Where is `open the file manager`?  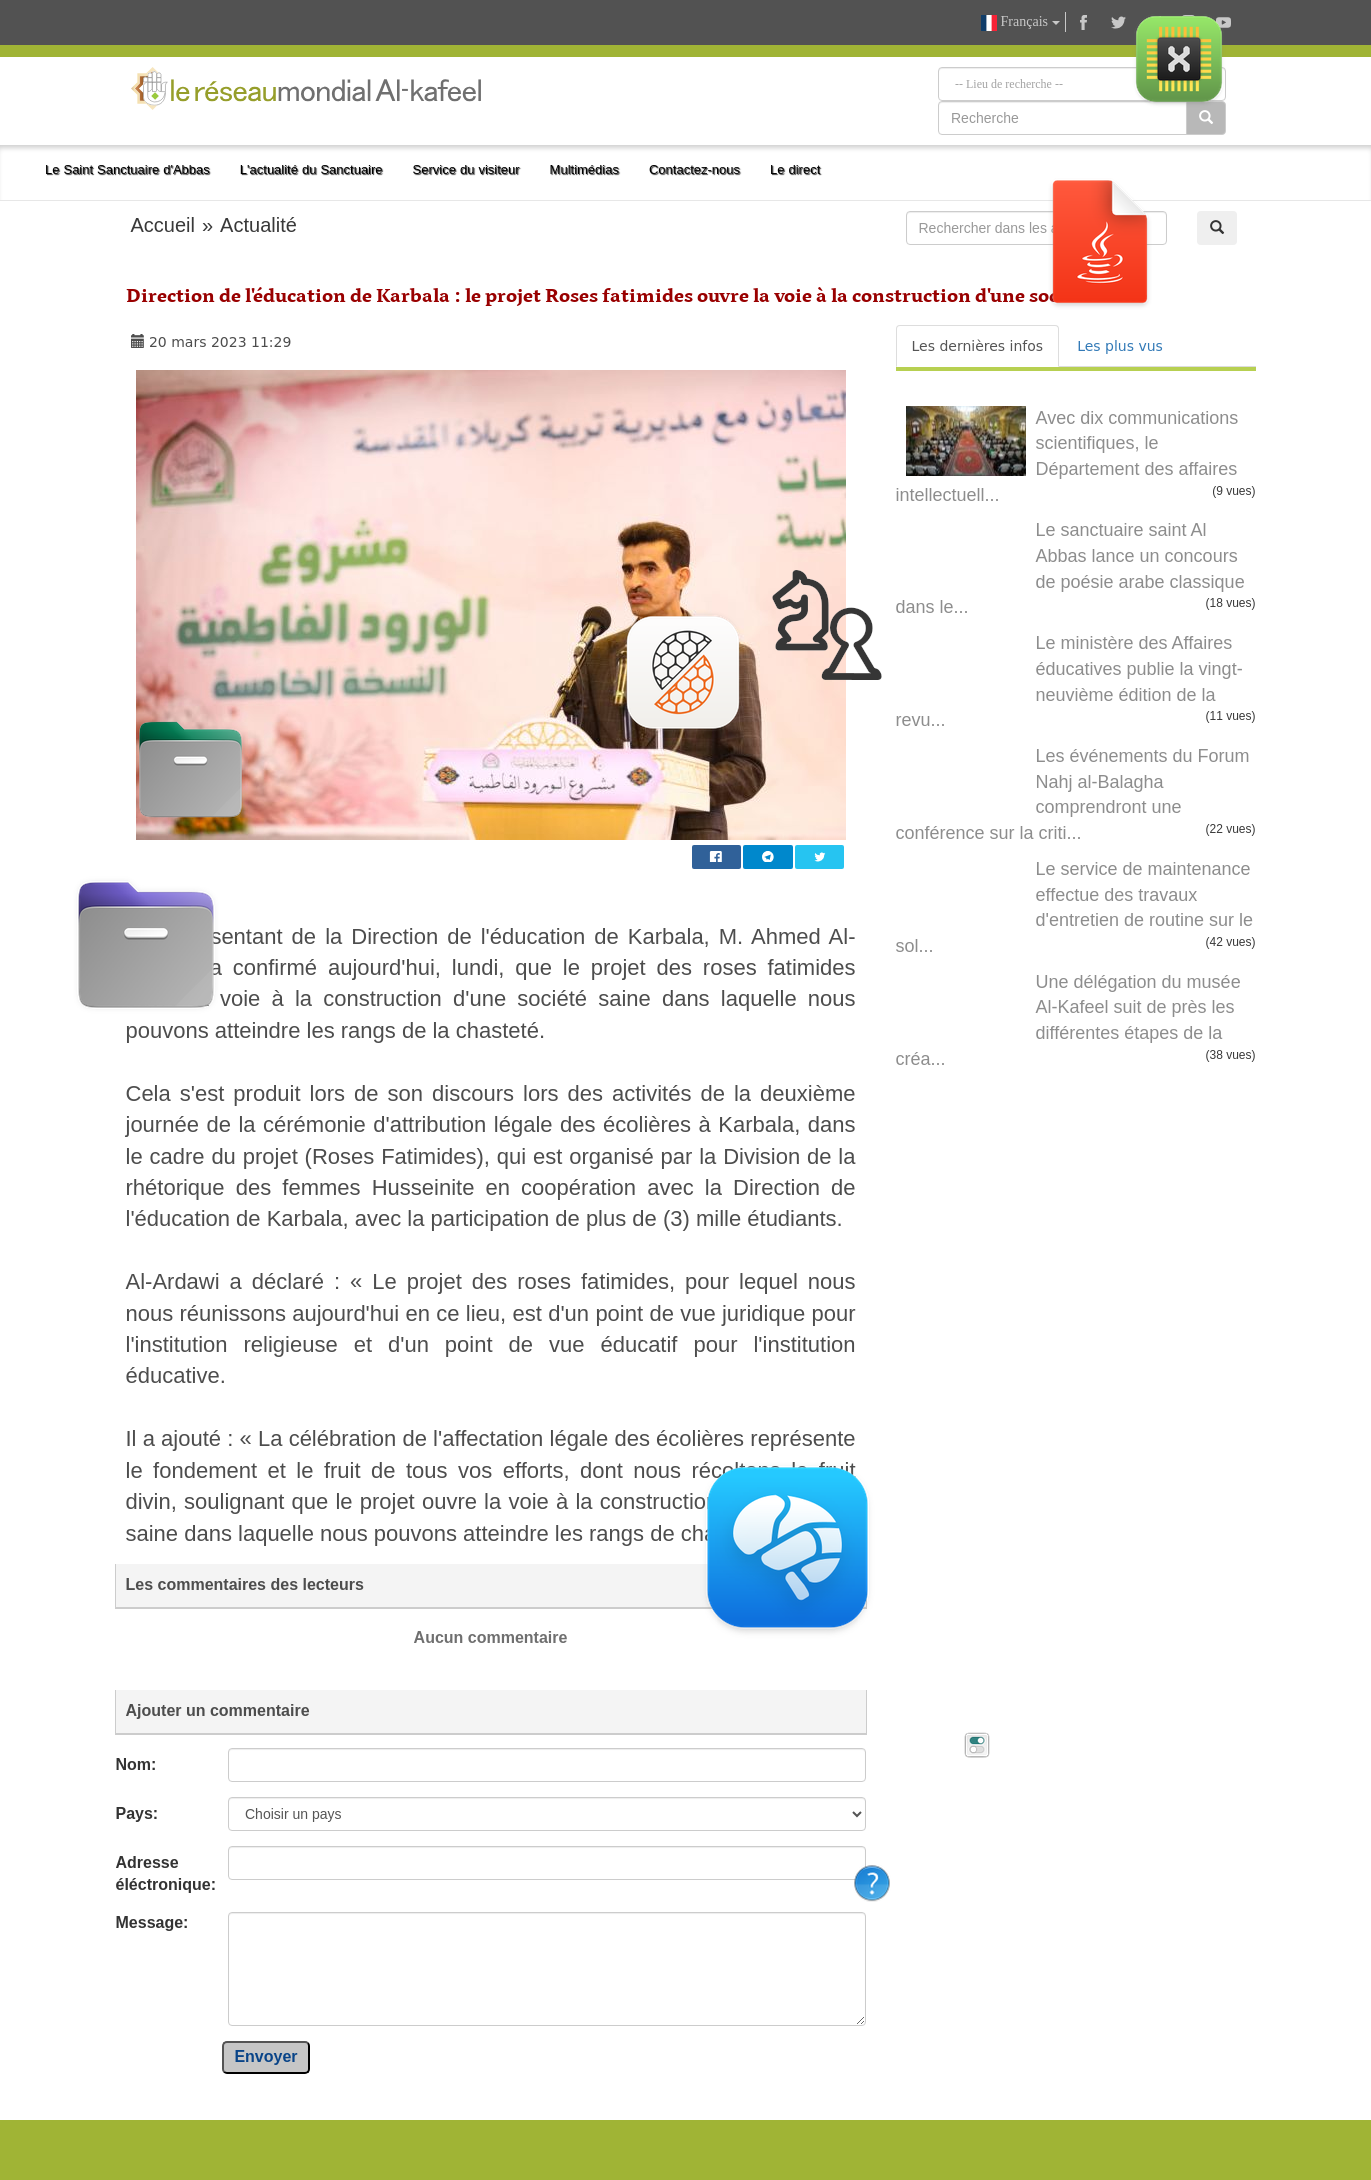
open the file manager is located at coordinates (190, 769).